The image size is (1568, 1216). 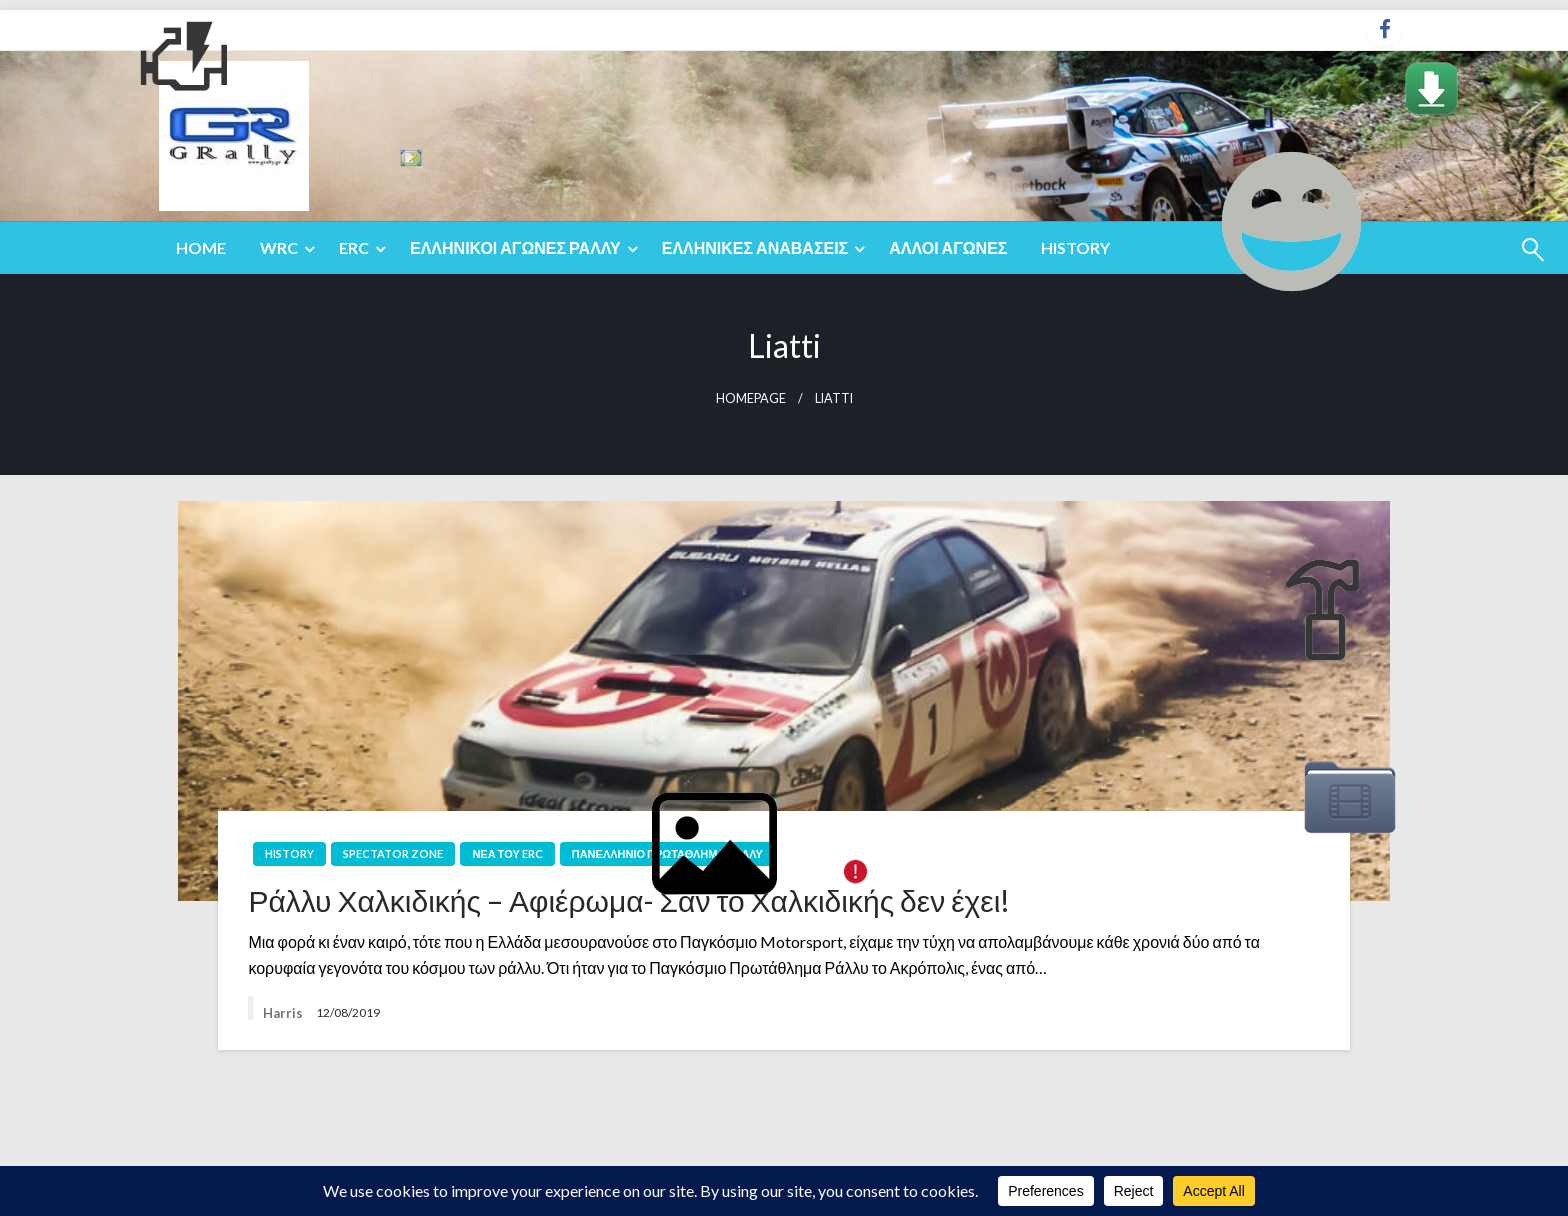 What do you see at coordinates (1431, 88) in the screenshot?
I see `download videos from YouTube for offline viewing` at bounding box center [1431, 88].